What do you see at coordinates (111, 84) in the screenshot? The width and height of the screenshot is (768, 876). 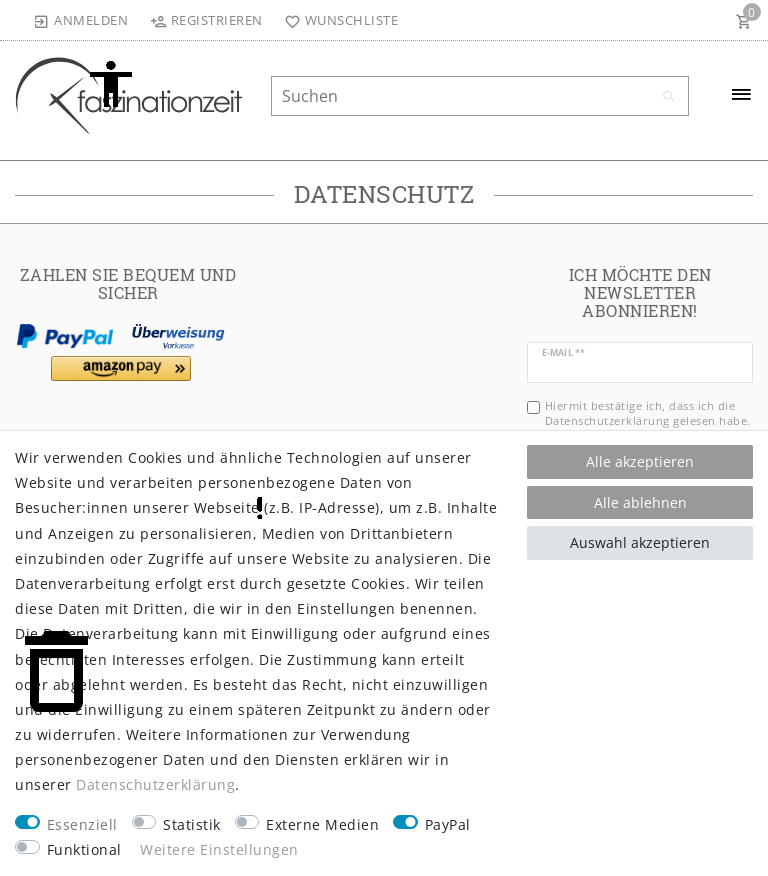 I see `access accessibility settings` at bounding box center [111, 84].